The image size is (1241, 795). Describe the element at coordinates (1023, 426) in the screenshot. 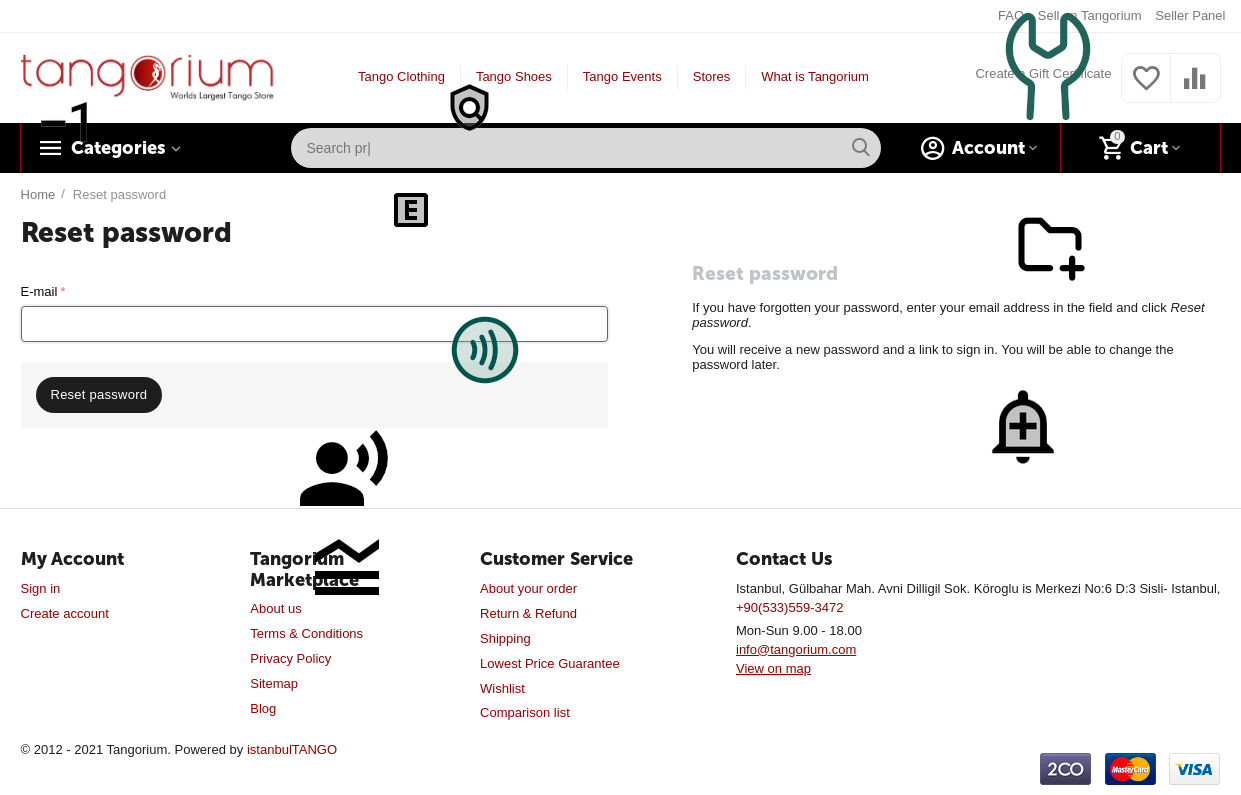

I see `add a new alert or notification` at that location.